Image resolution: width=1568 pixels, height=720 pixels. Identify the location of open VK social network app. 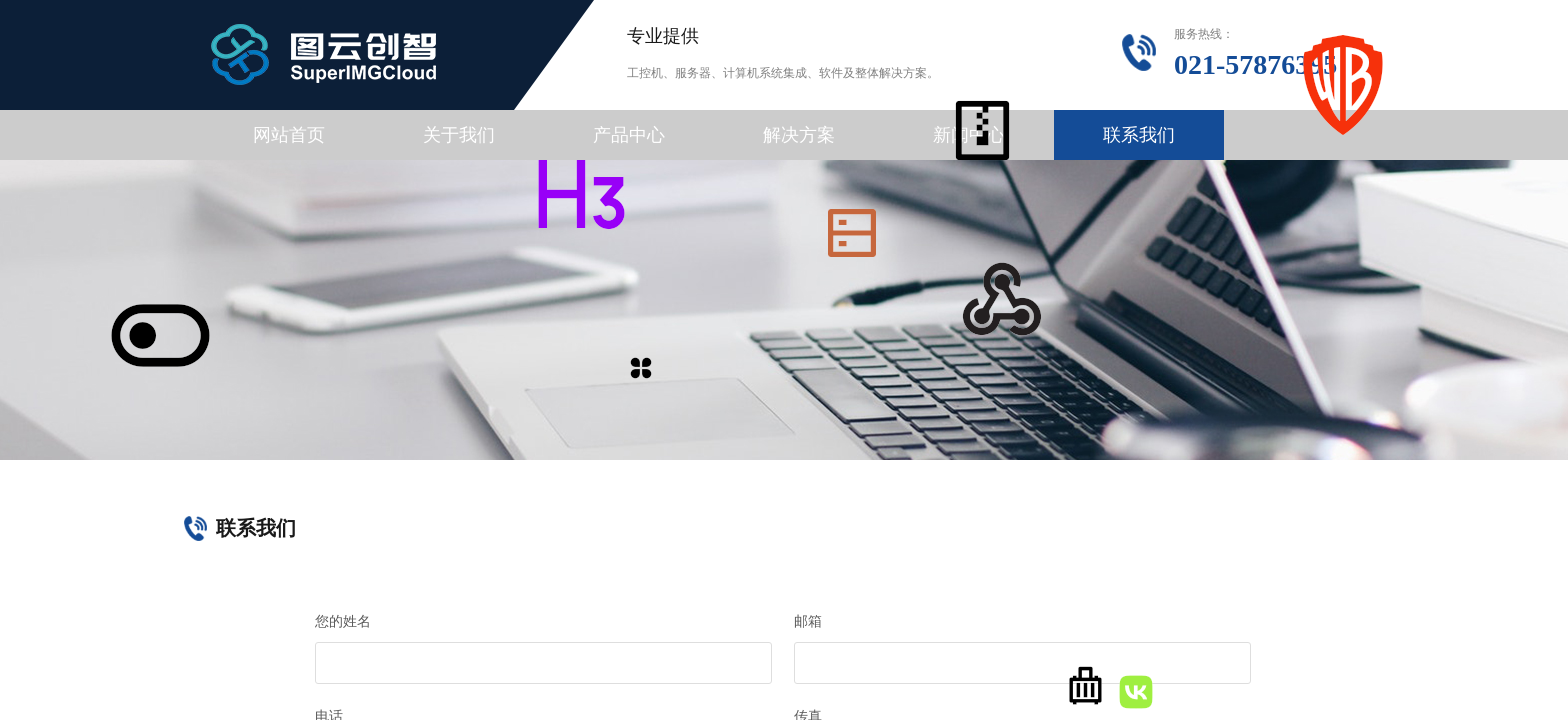
(1136, 692).